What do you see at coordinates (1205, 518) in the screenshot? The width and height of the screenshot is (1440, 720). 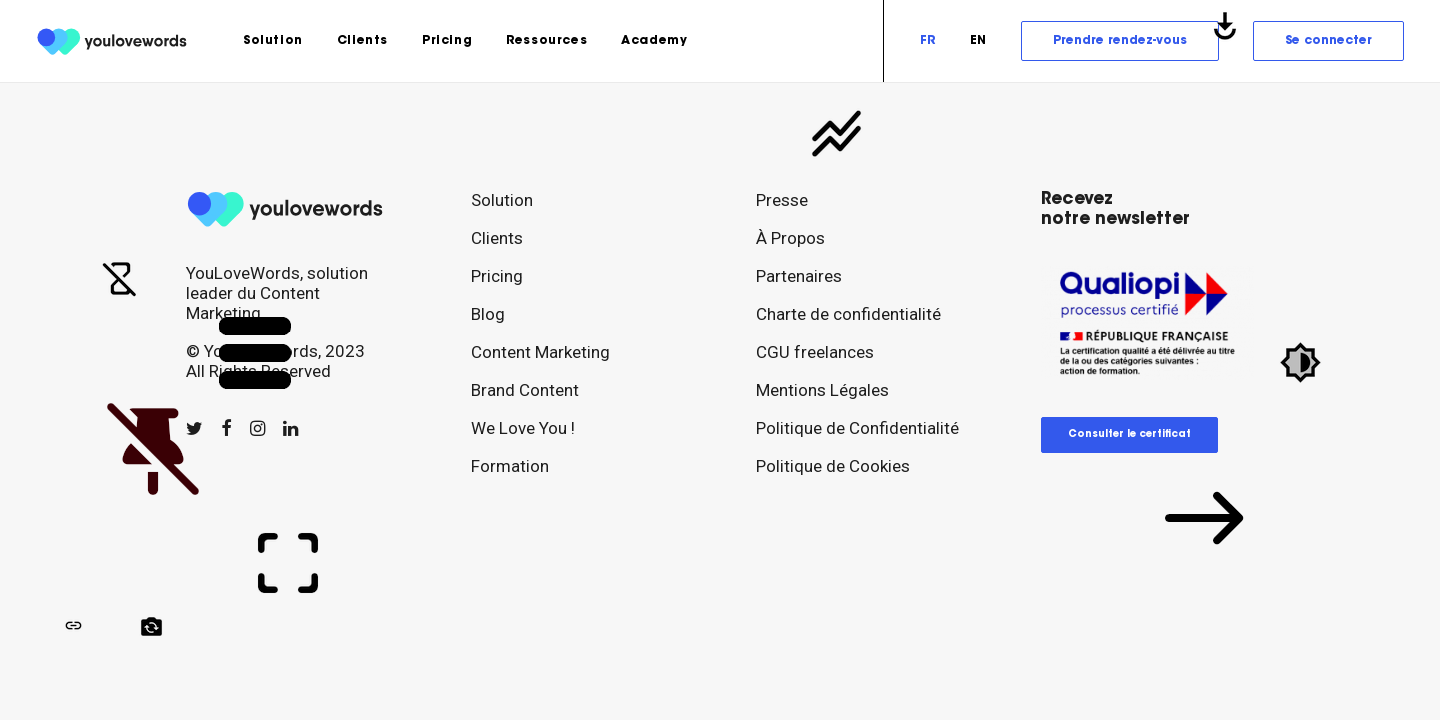 I see `navigate to the next item or screen` at bounding box center [1205, 518].